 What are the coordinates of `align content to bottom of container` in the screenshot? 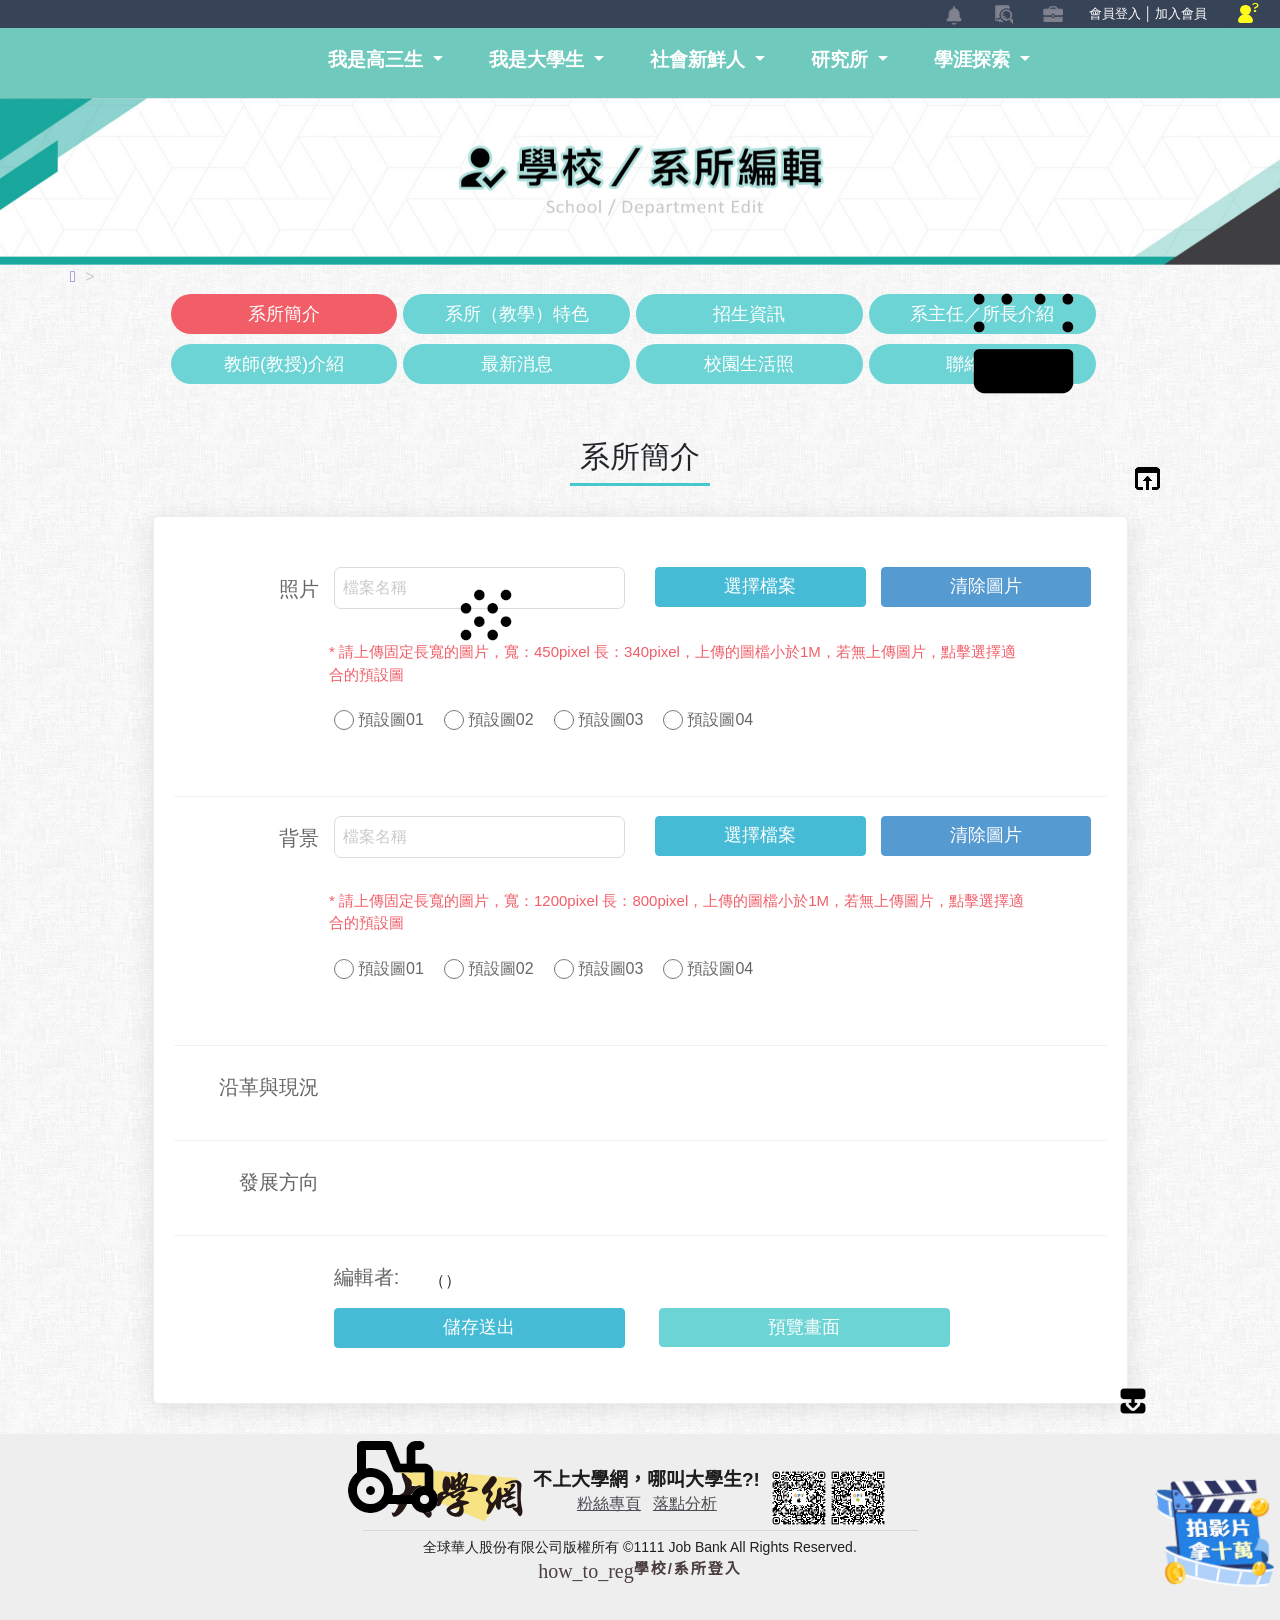 It's located at (1023, 343).